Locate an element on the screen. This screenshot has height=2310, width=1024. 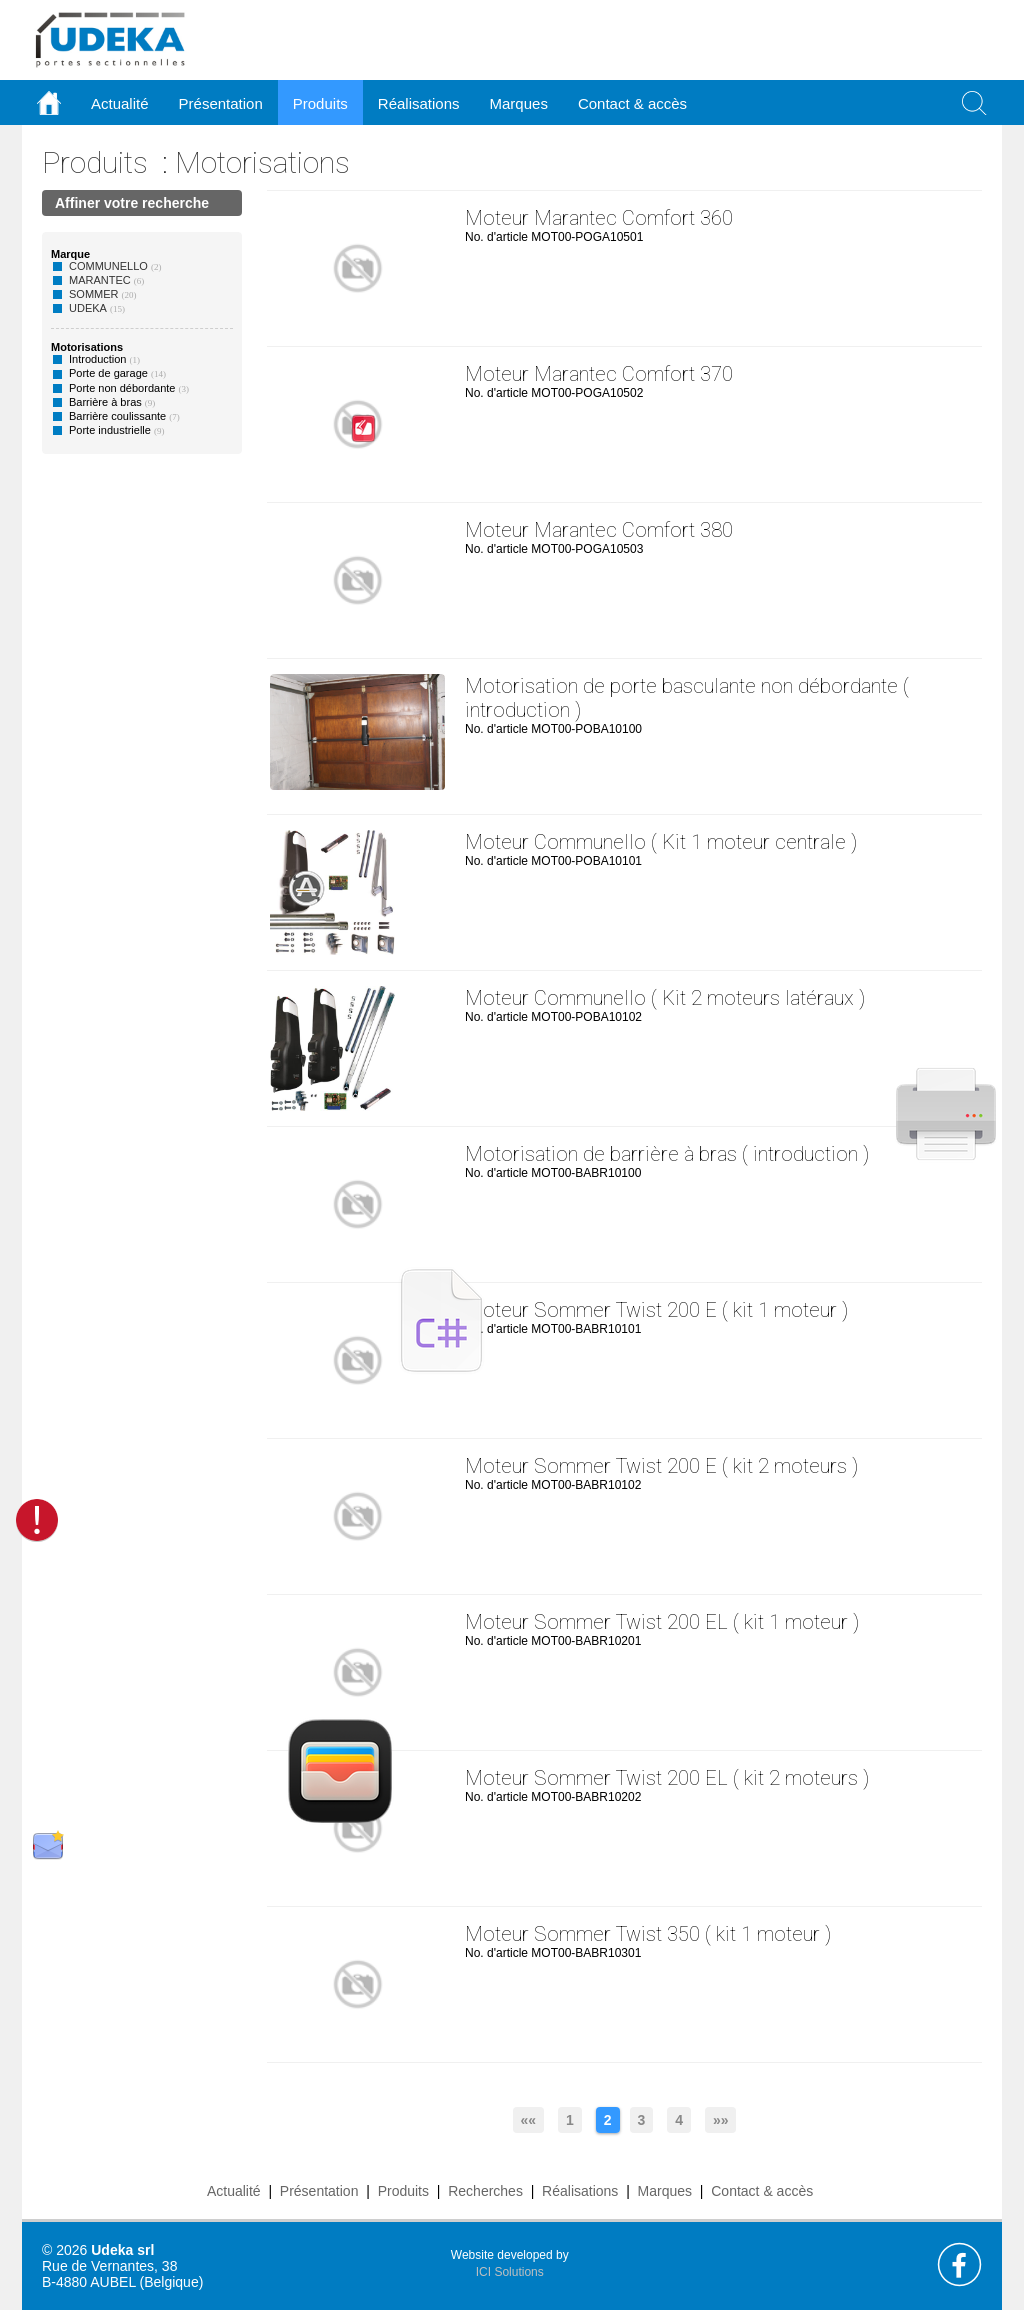
print the current document is located at coordinates (946, 1114).